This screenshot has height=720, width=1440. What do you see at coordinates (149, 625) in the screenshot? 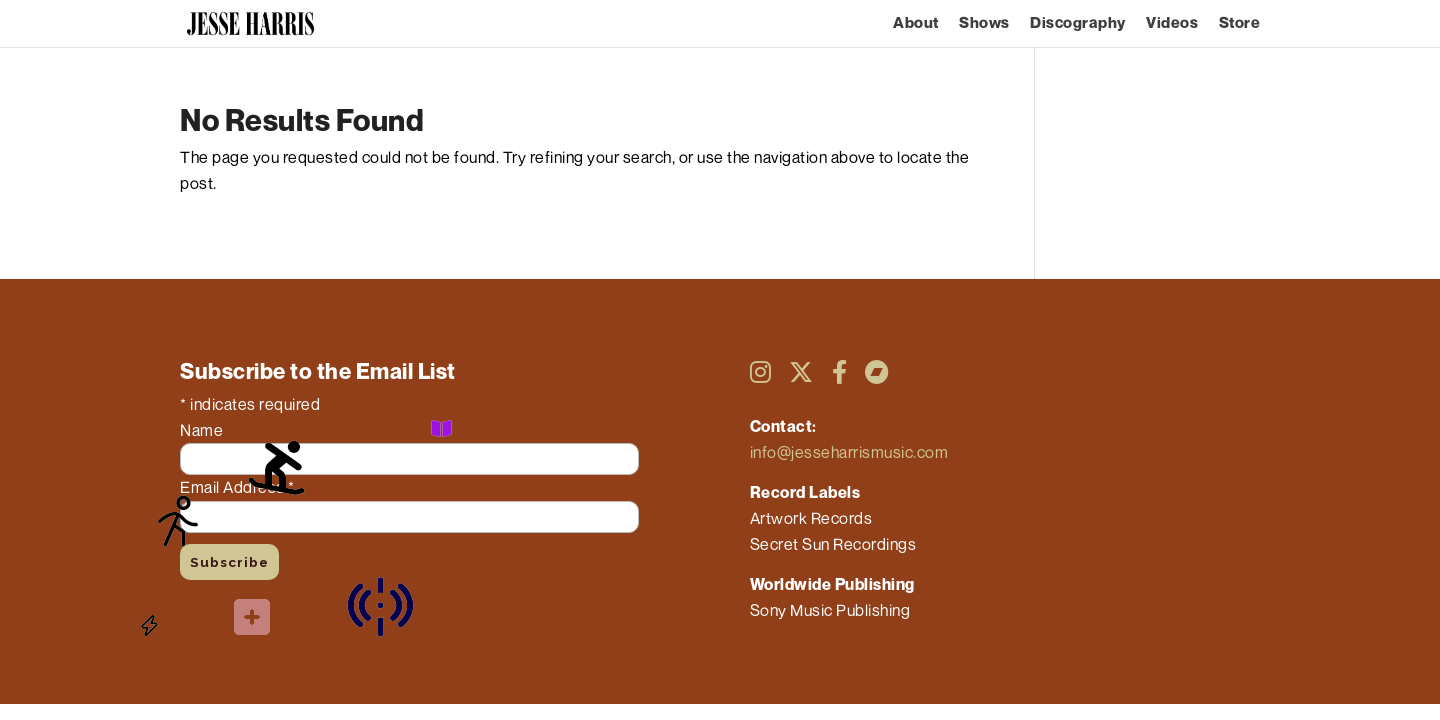
I see `indicates quick actions or shortcuts` at bounding box center [149, 625].